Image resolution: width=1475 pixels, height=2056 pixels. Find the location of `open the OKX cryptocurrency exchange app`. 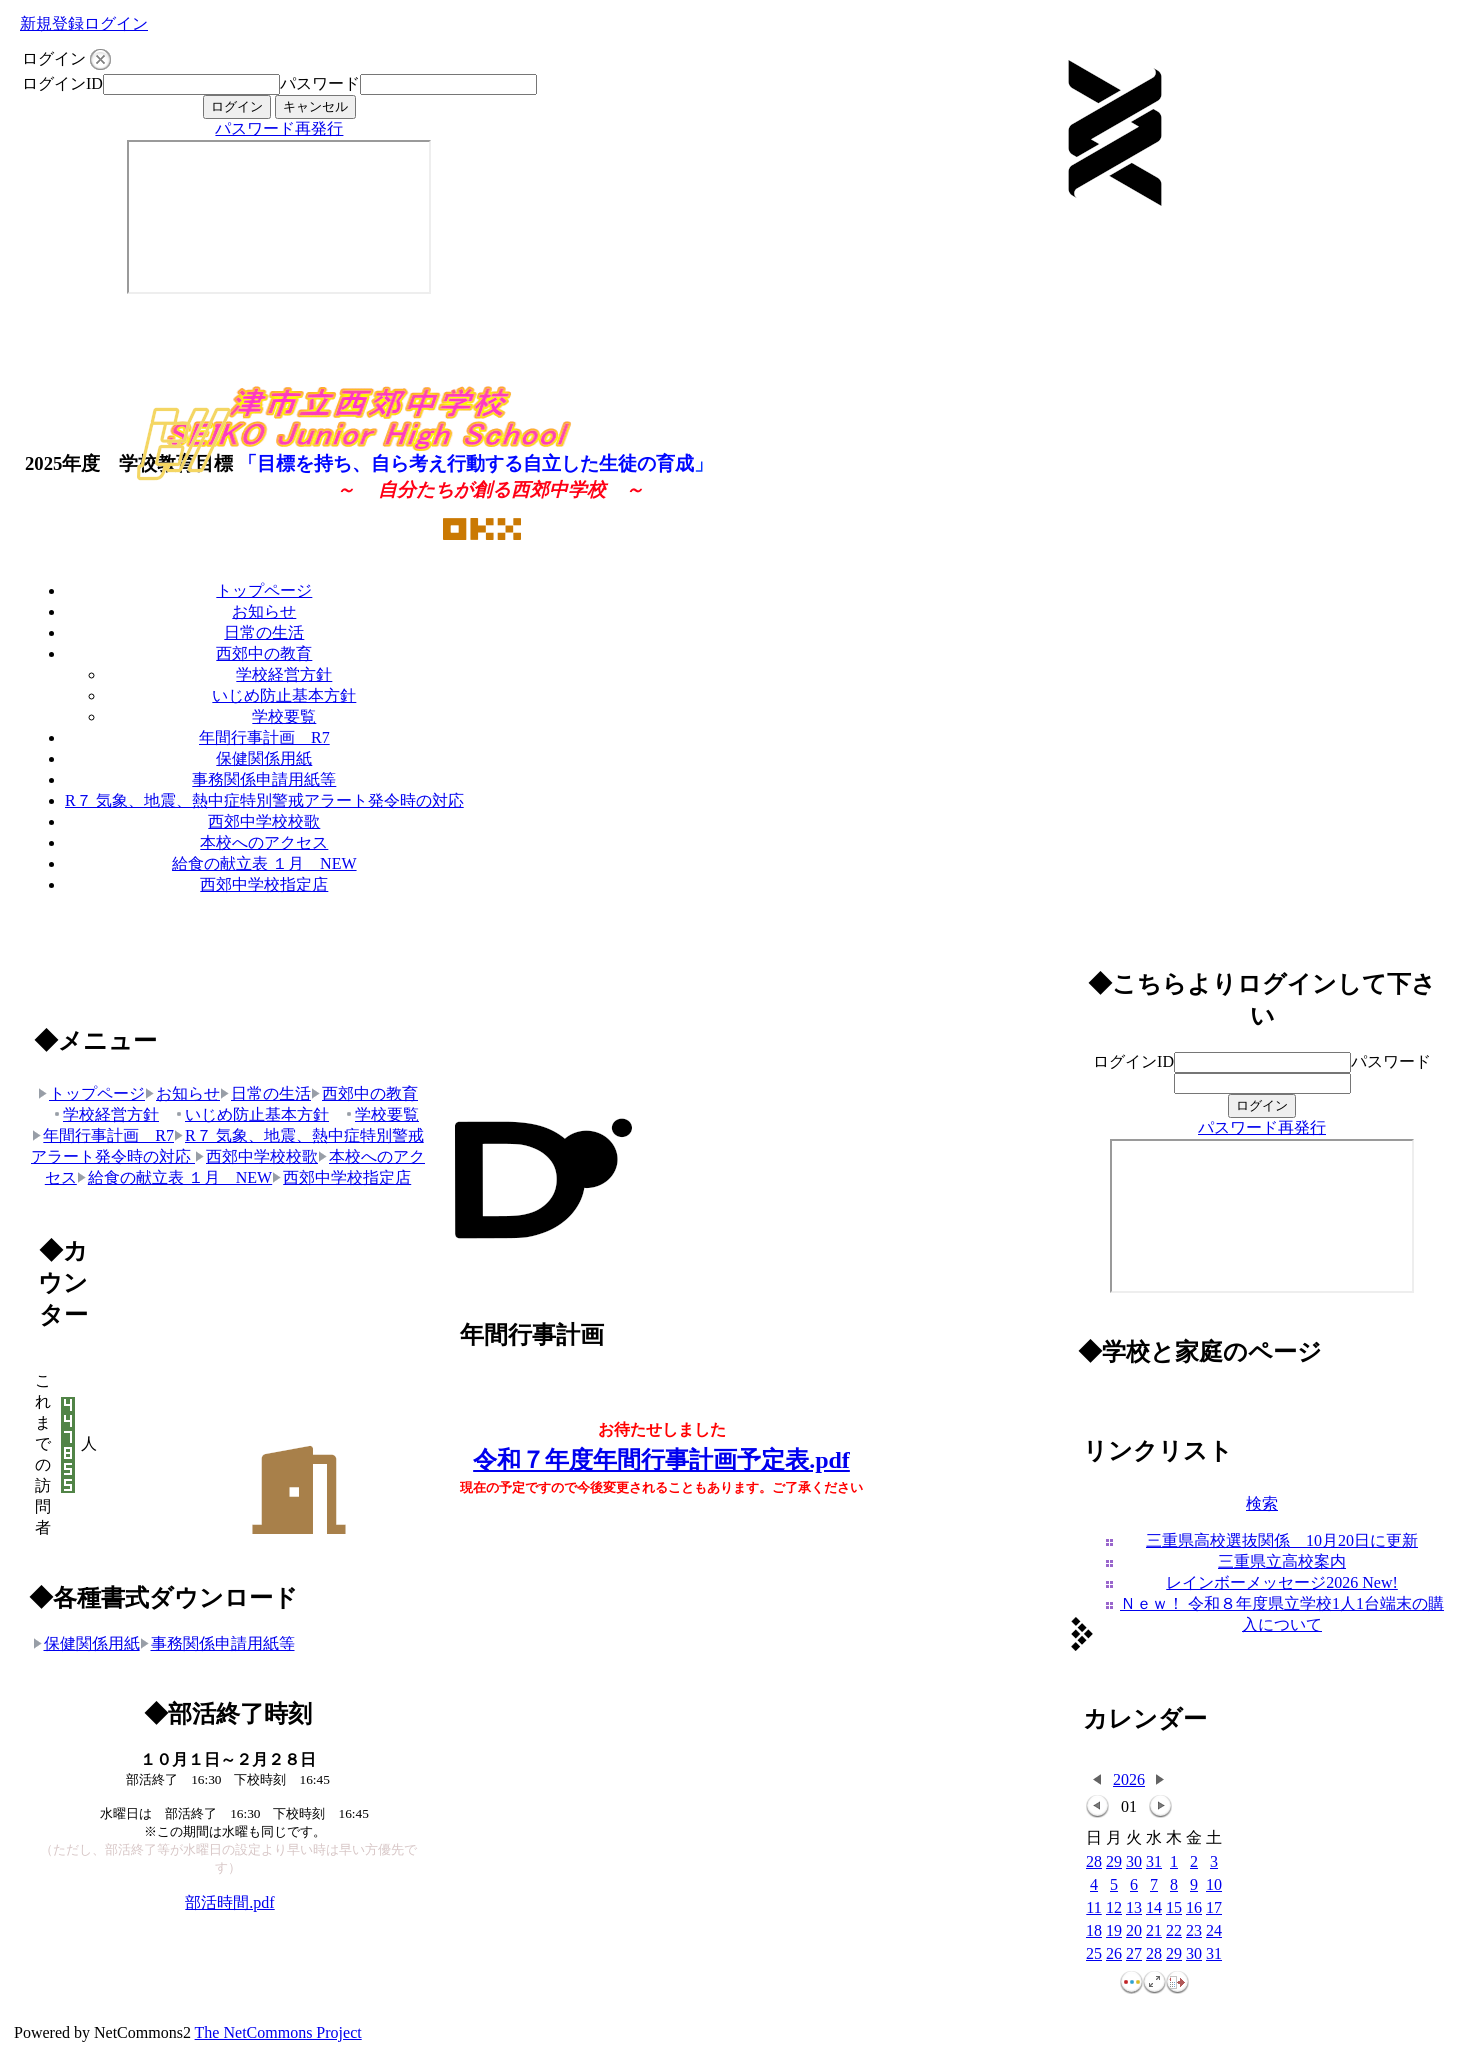

open the OKX cryptocurrency exchange app is located at coordinates (482, 529).